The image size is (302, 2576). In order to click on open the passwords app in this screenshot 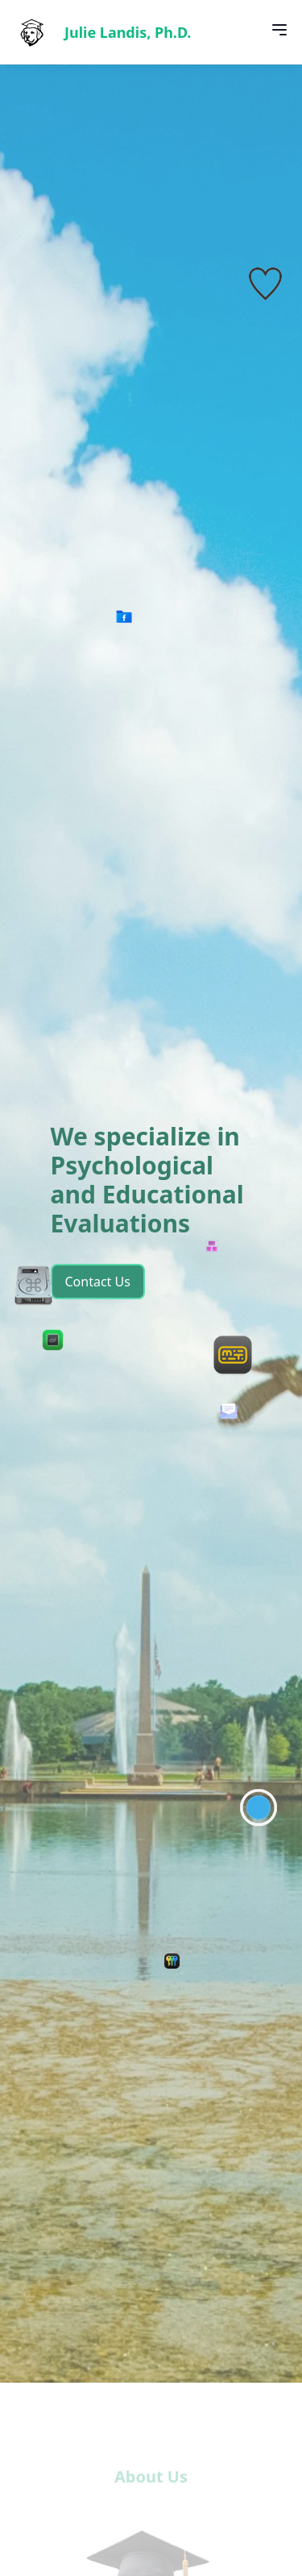, I will do `click(172, 1961)`.